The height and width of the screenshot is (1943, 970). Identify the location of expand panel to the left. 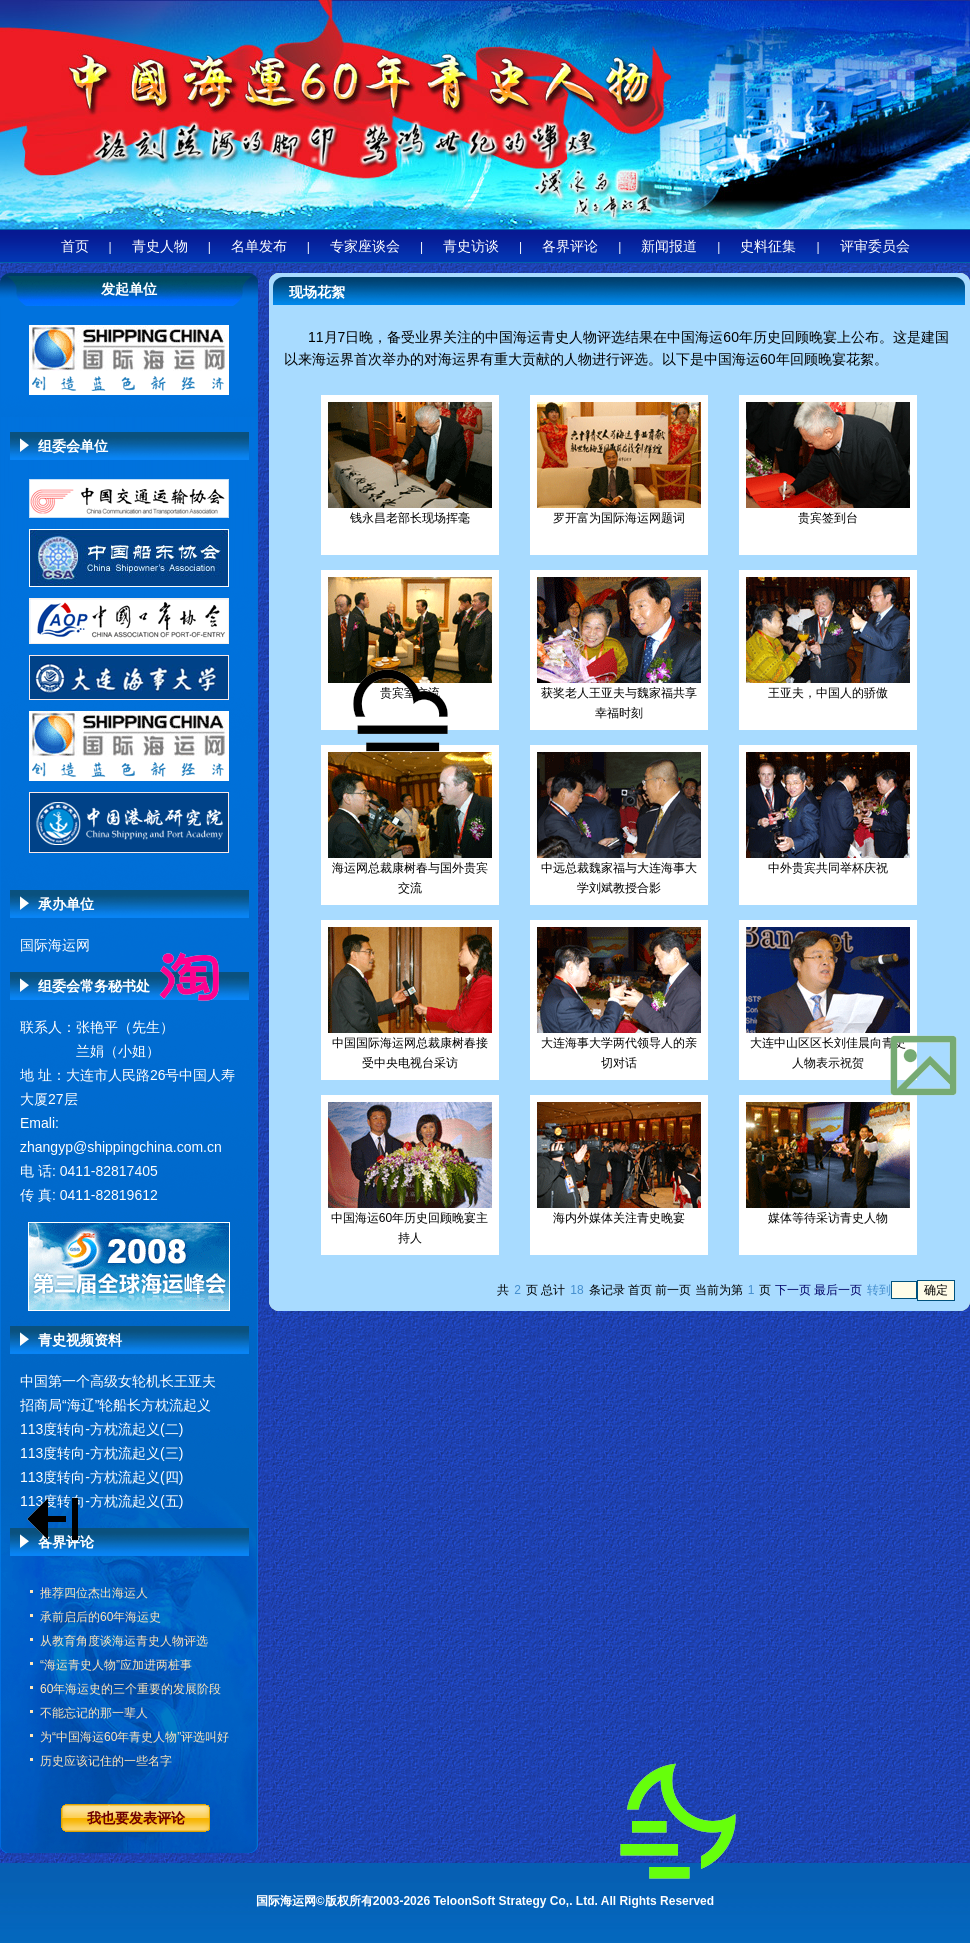
(54, 1519).